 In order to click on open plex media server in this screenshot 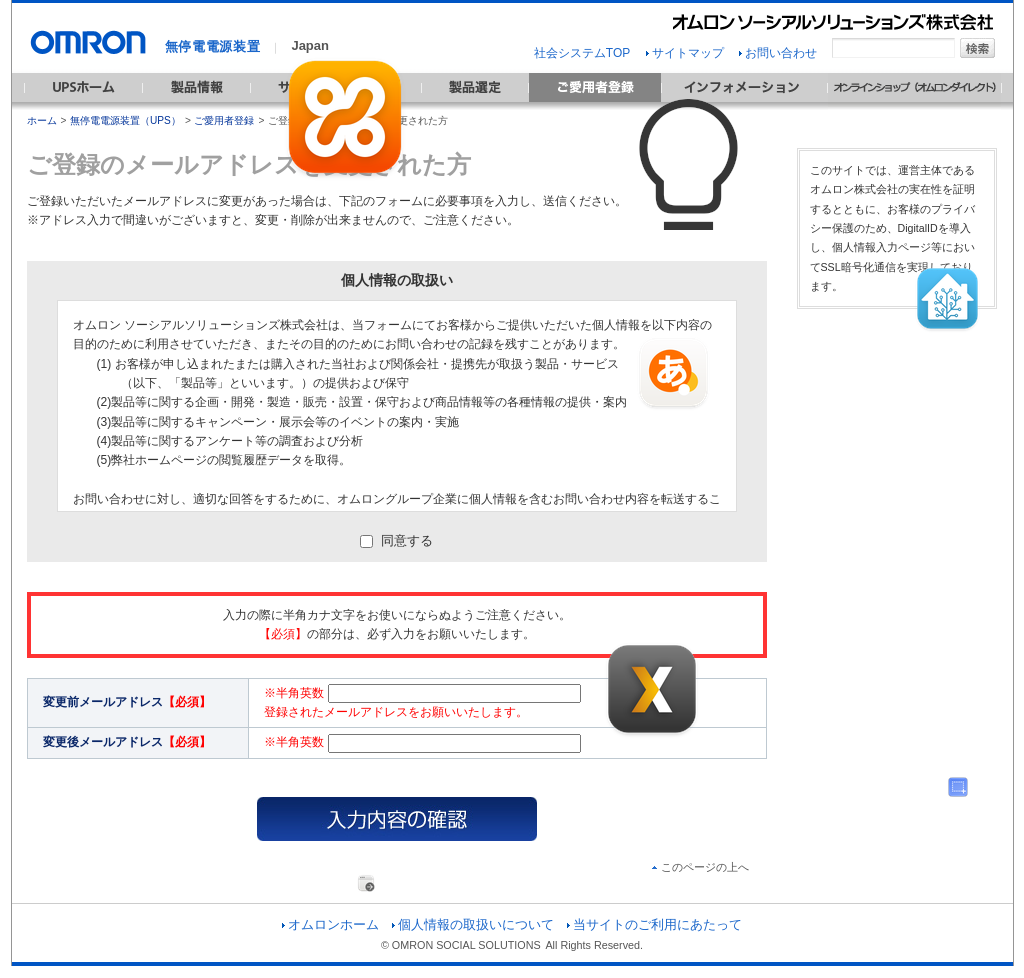, I will do `click(652, 689)`.